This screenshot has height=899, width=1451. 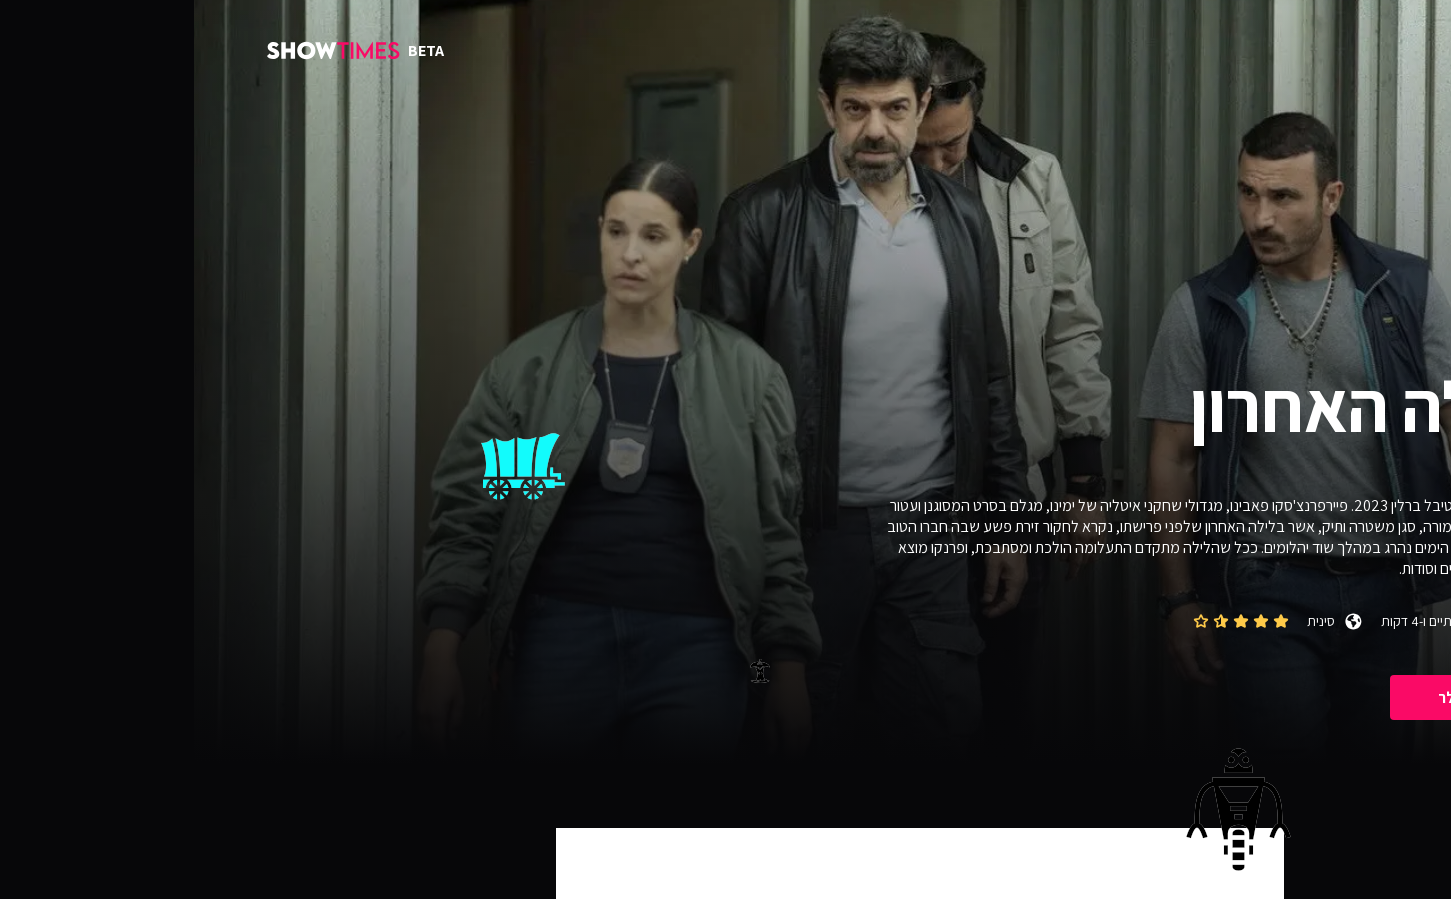 What do you see at coordinates (760, 671) in the screenshot?
I see `indicates food waste or compost category` at bounding box center [760, 671].